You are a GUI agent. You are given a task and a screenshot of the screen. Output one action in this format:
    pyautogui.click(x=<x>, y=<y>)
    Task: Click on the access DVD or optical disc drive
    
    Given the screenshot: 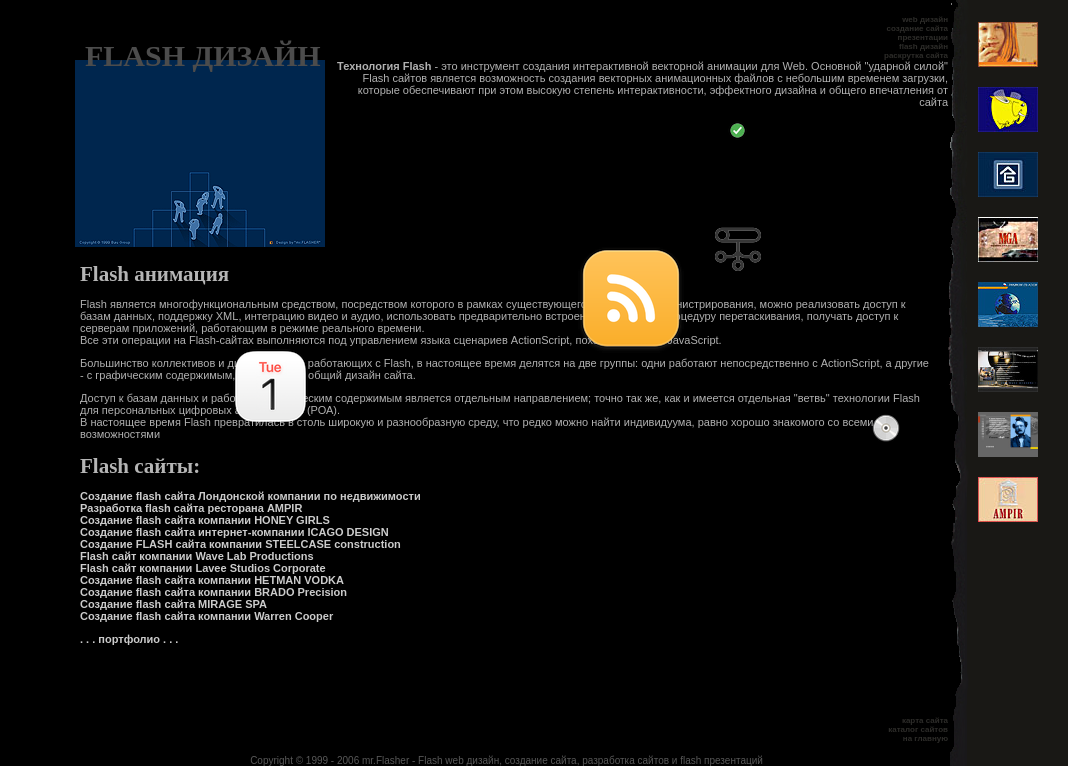 What is the action you would take?
    pyautogui.click(x=886, y=428)
    